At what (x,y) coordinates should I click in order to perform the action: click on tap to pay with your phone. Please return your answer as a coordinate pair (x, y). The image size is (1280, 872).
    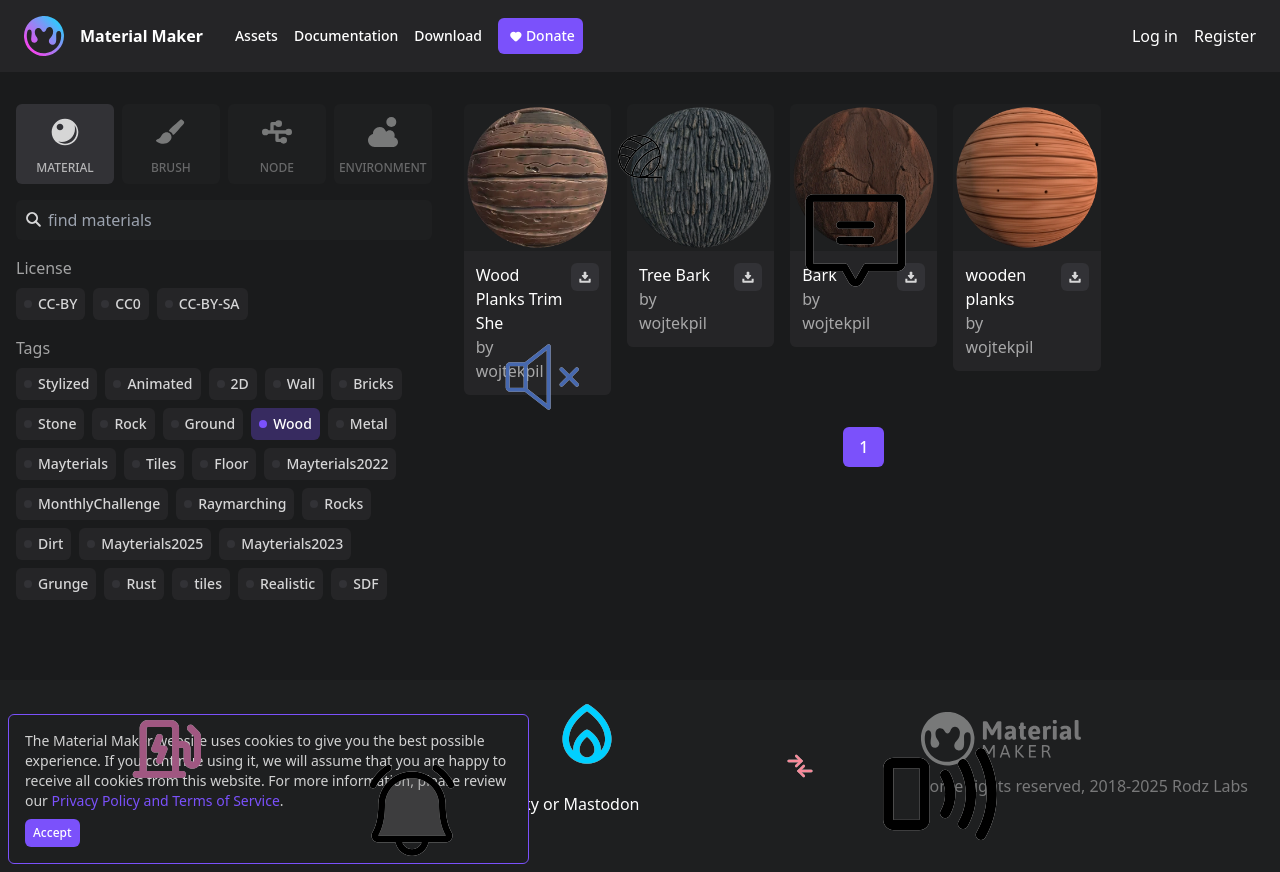
    Looking at the image, I should click on (940, 794).